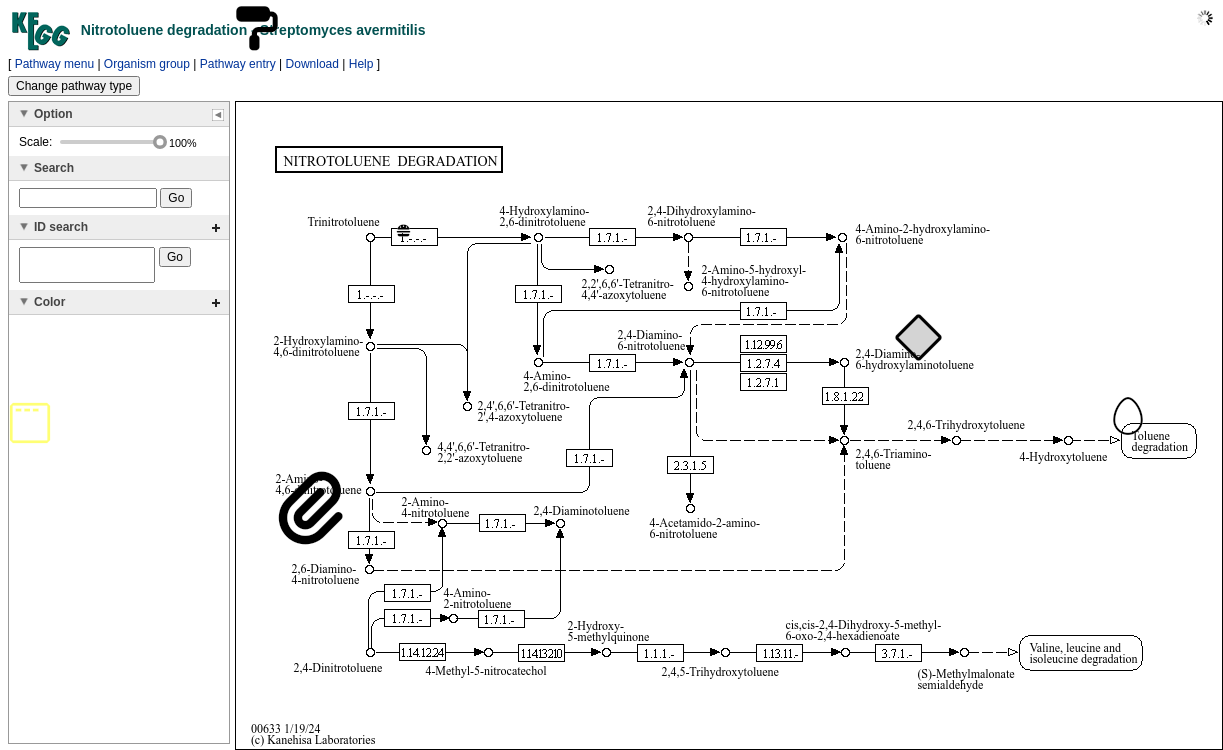 This screenshot has height=750, width=1223. I want to click on indicates egg or egg-related dietary information, so click(1128, 416).